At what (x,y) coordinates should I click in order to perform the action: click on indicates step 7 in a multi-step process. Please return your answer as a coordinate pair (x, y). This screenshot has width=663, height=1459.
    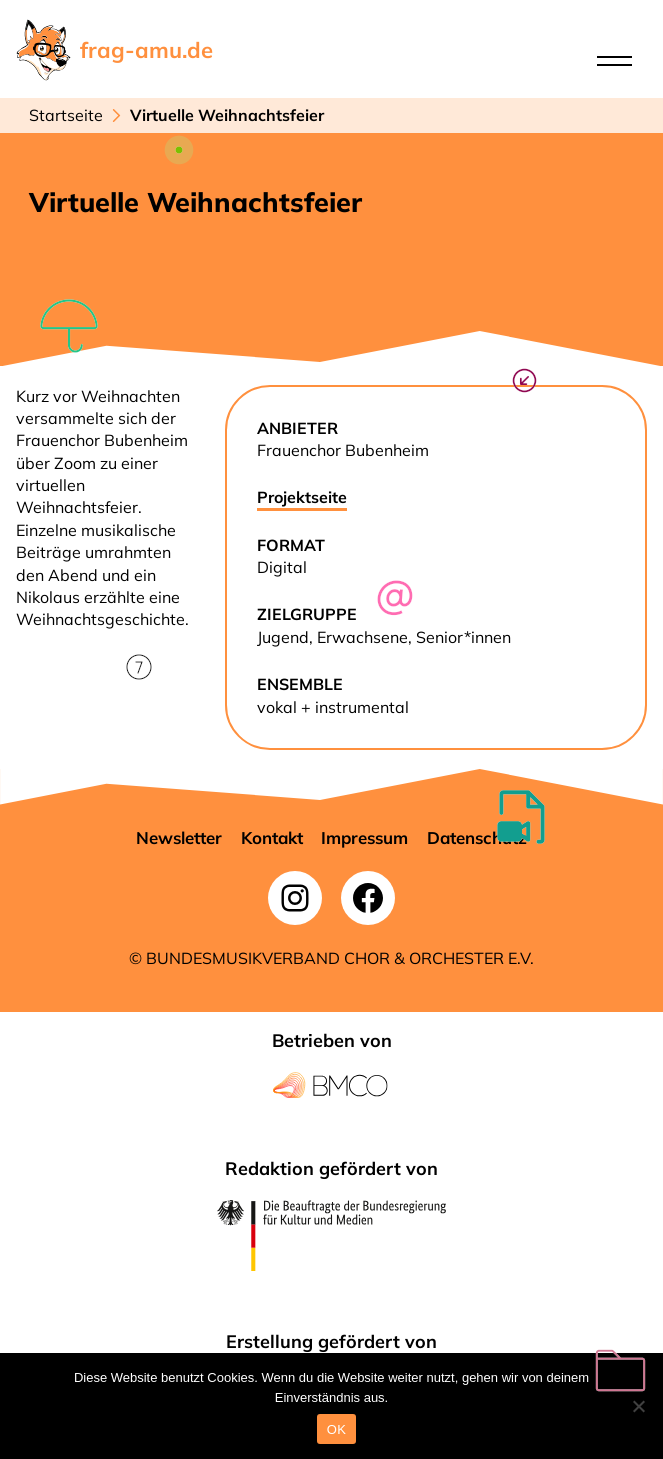
    Looking at the image, I should click on (139, 667).